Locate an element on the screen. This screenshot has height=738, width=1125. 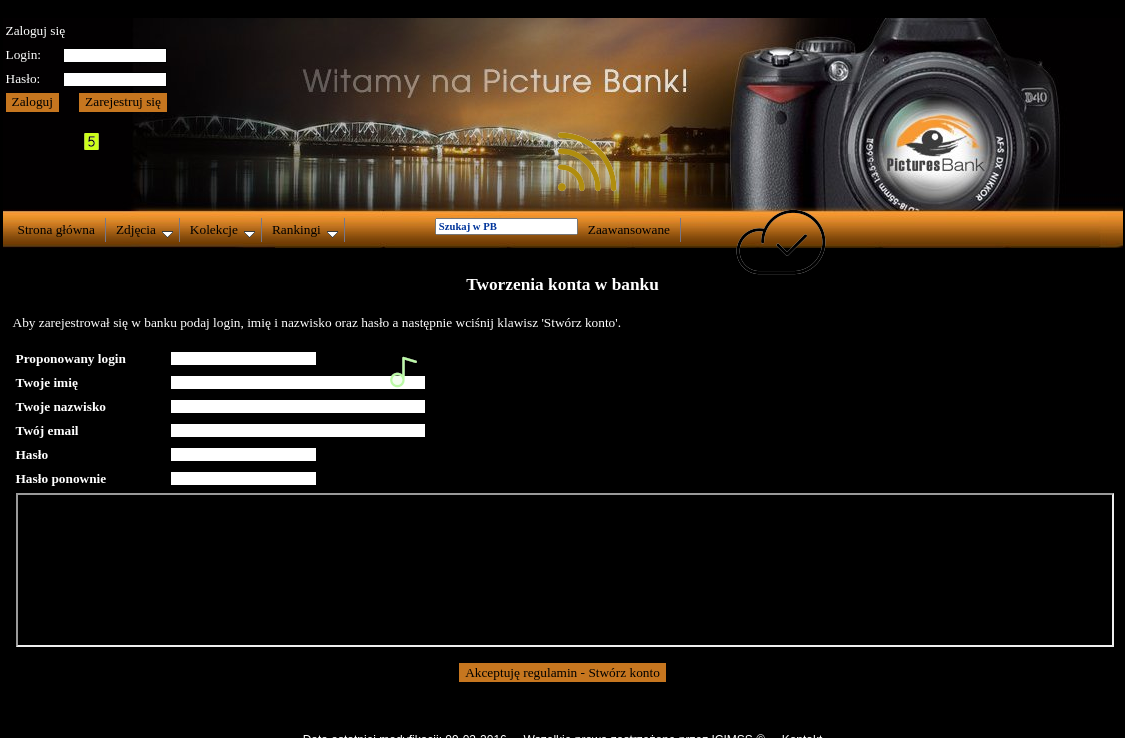
access music or audio player is located at coordinates (403, 371).